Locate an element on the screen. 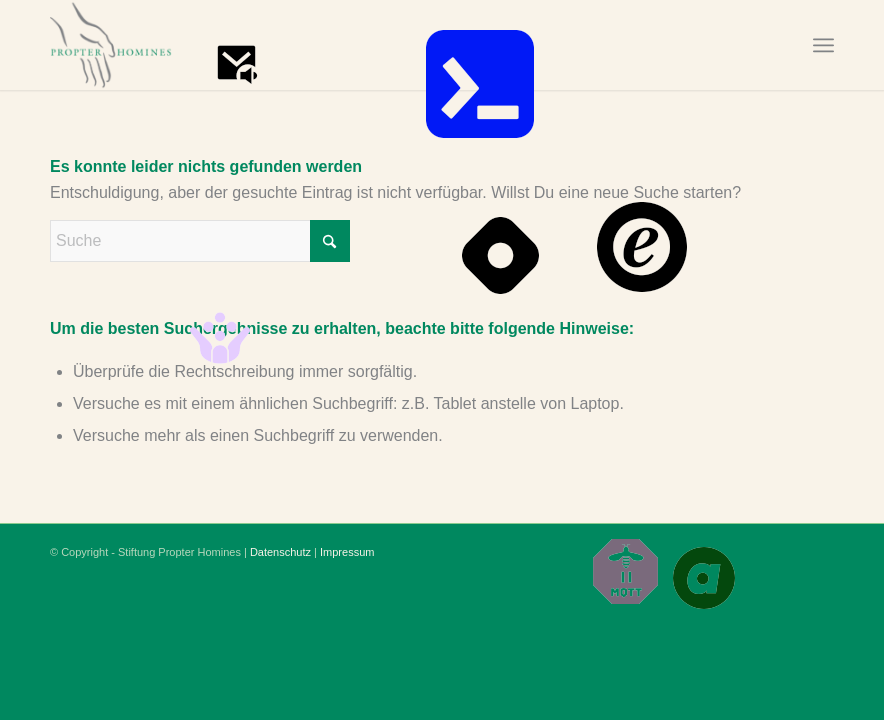  open the Google Crowdsource app is located at coordinates (220, 338).